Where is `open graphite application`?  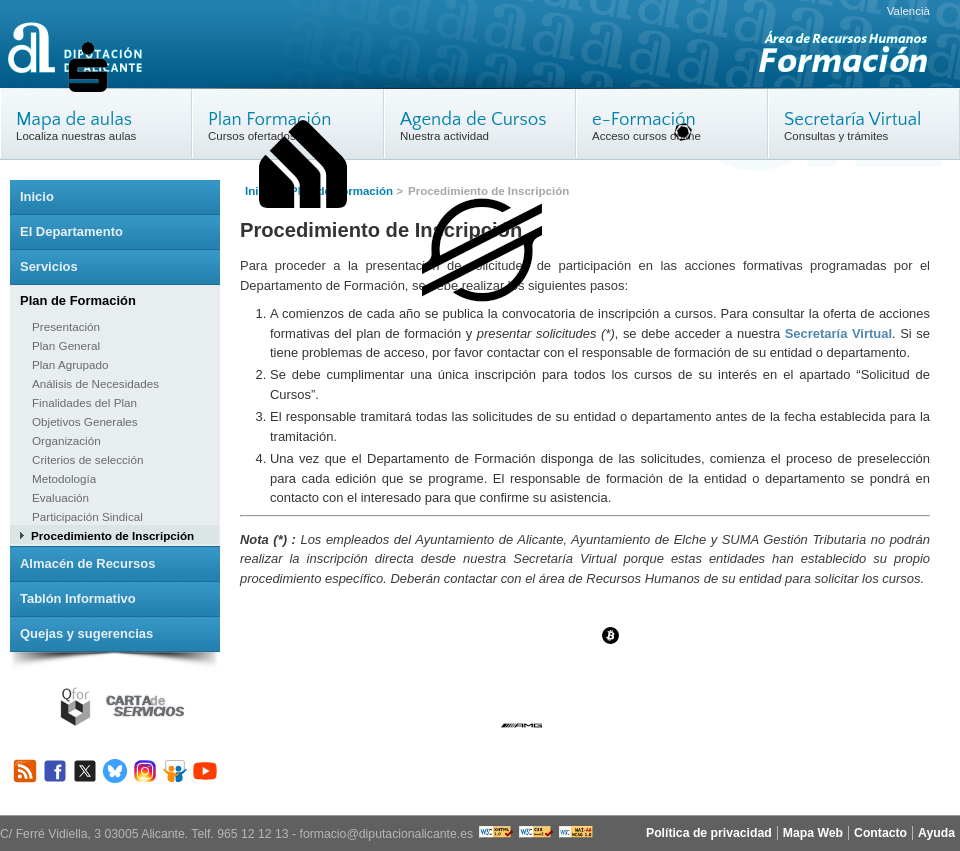
open graphite application is located at coordinates (683, 132).